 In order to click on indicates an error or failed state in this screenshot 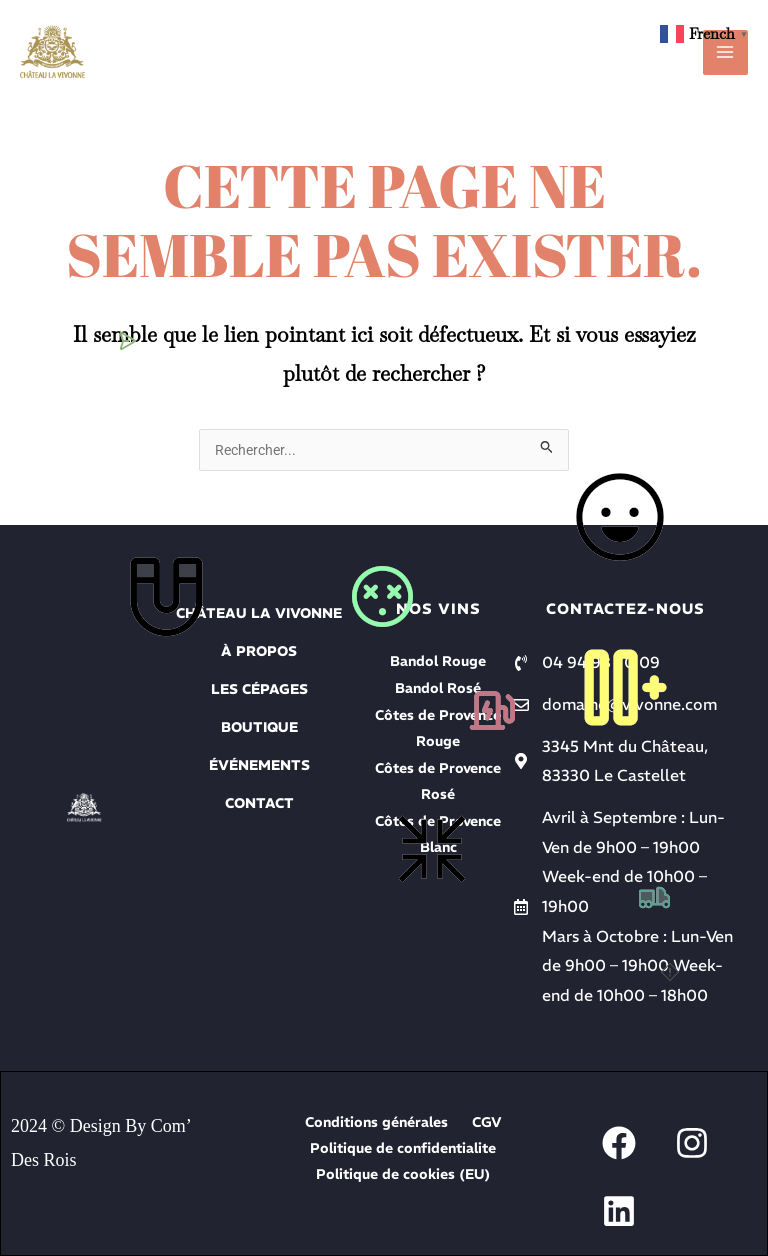, I will do `click(382, 596)`.